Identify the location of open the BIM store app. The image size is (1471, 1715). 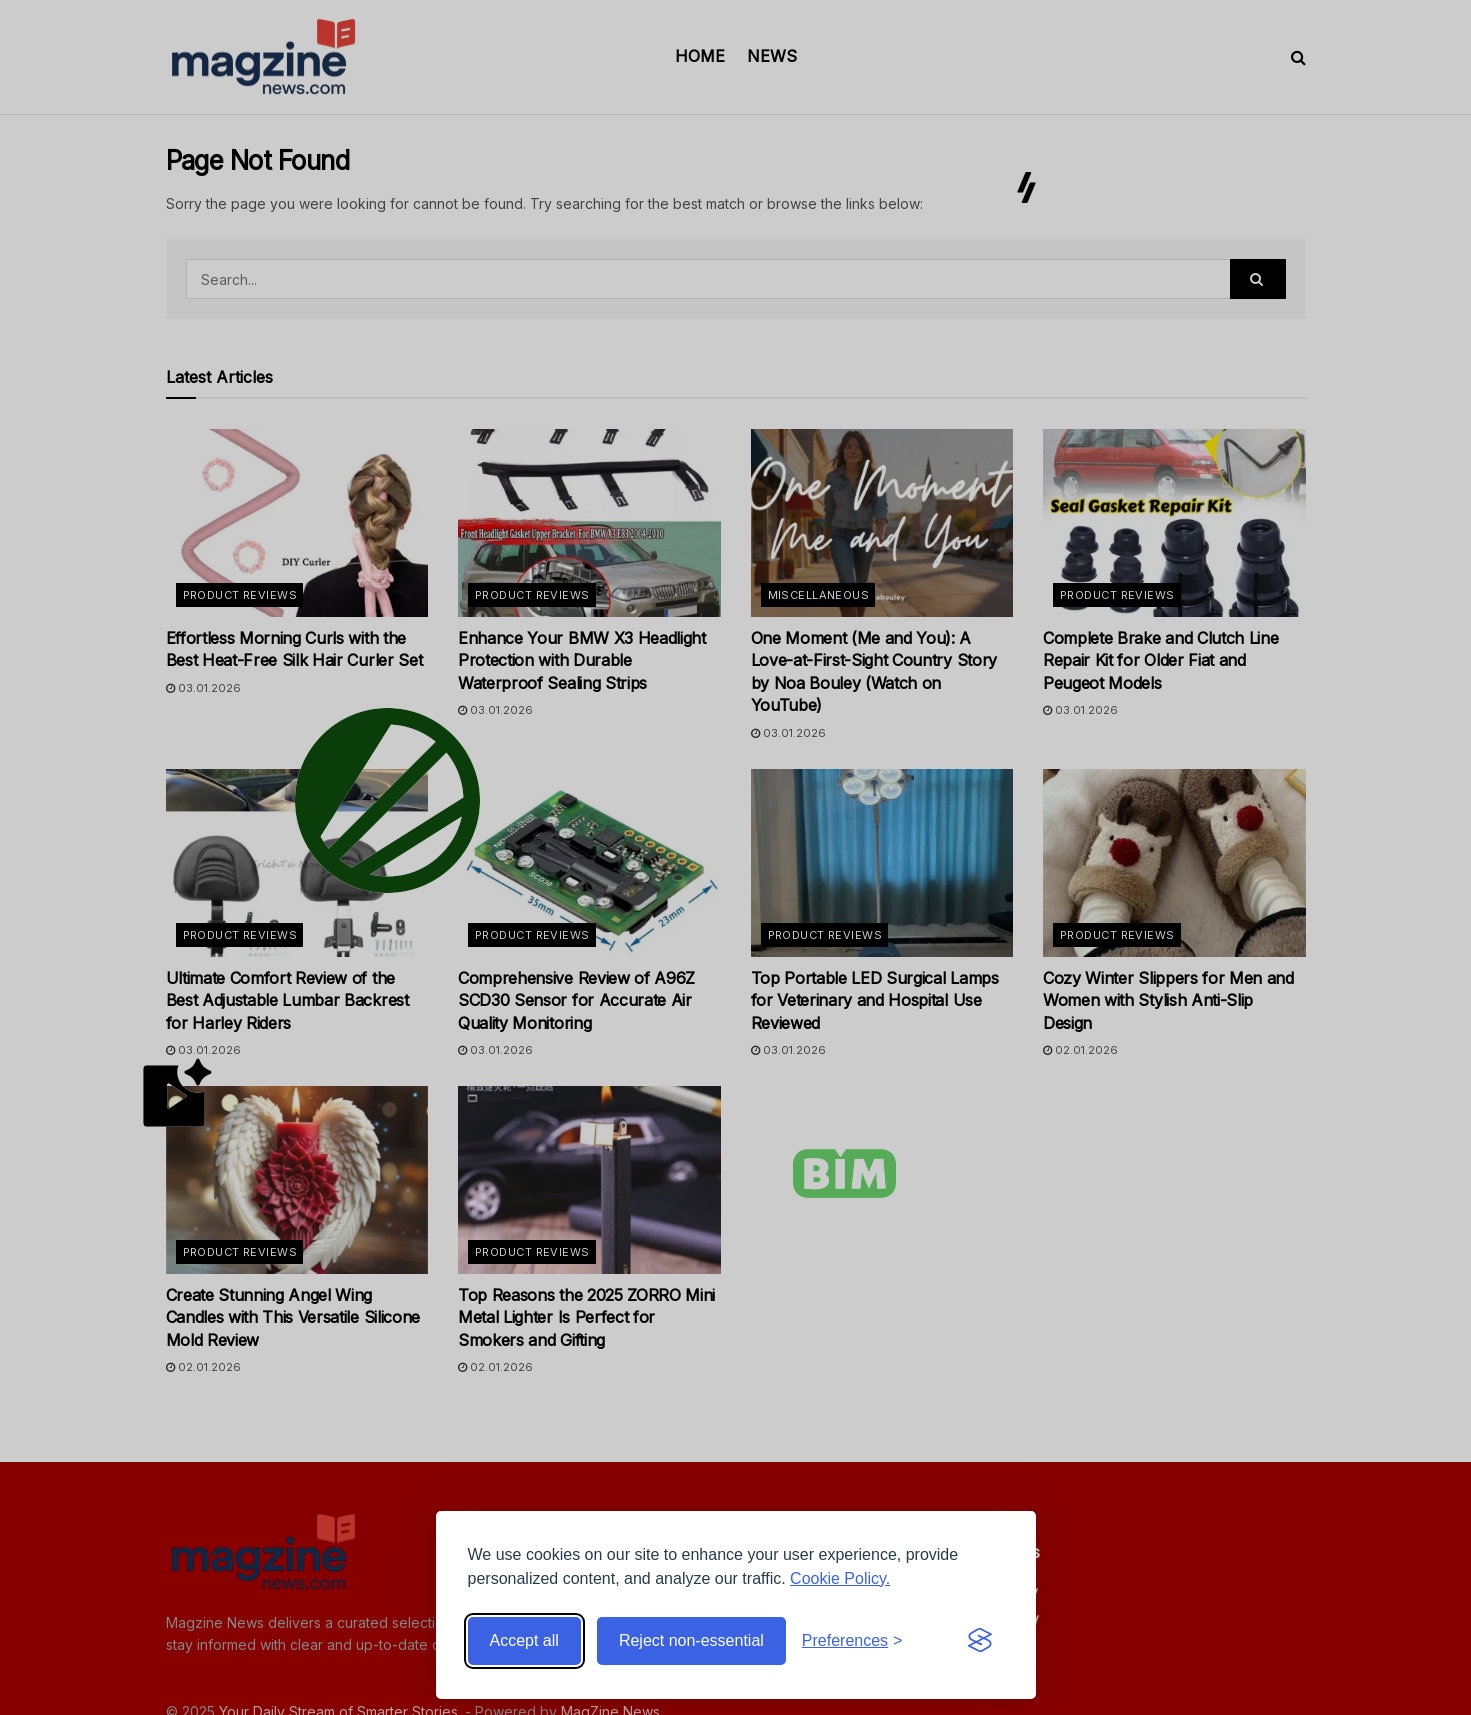
(844, 1173).